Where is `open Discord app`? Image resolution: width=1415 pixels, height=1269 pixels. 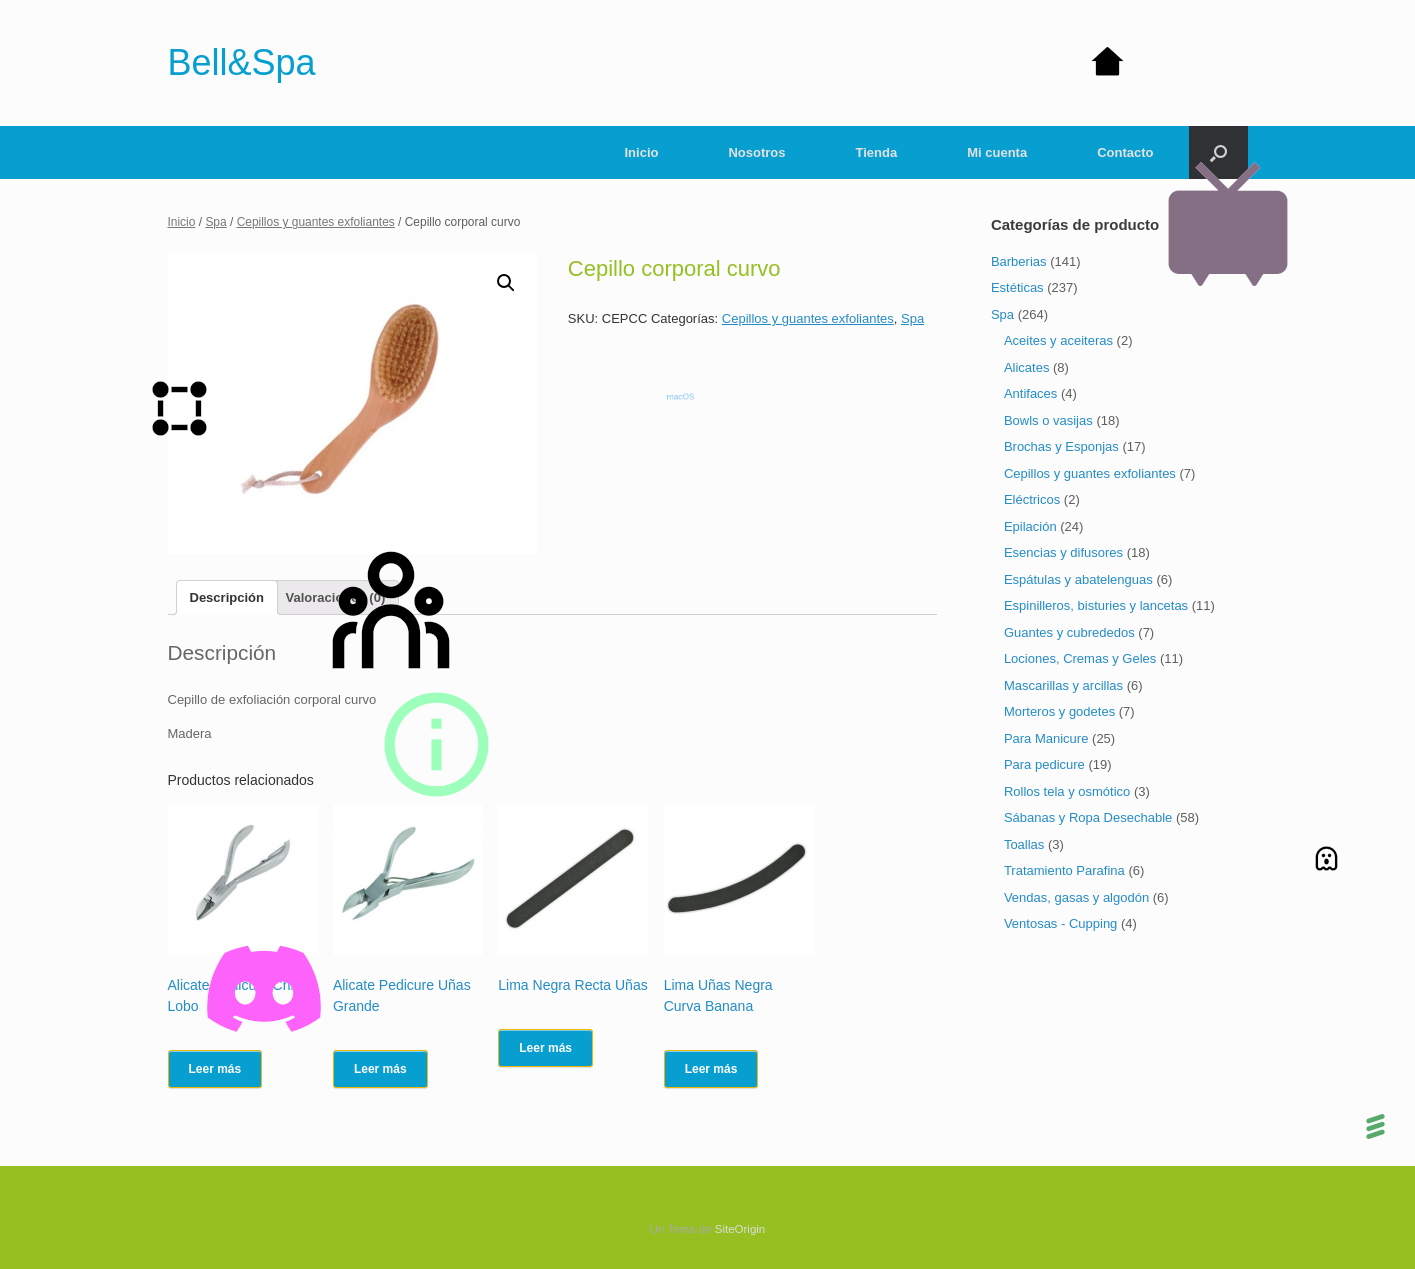 open Discord app is located at coordinates (264, 989).